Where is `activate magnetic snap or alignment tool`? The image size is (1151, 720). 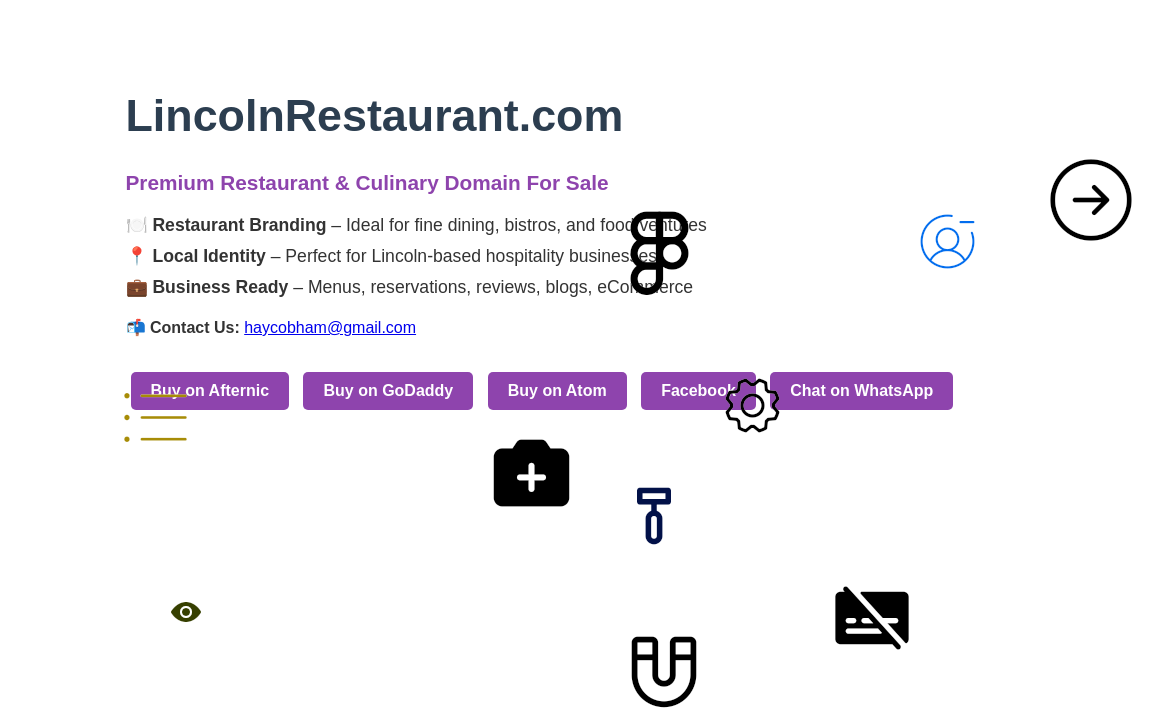 activate magnetic snap or alignment tool is located at coordinates (664, 669).